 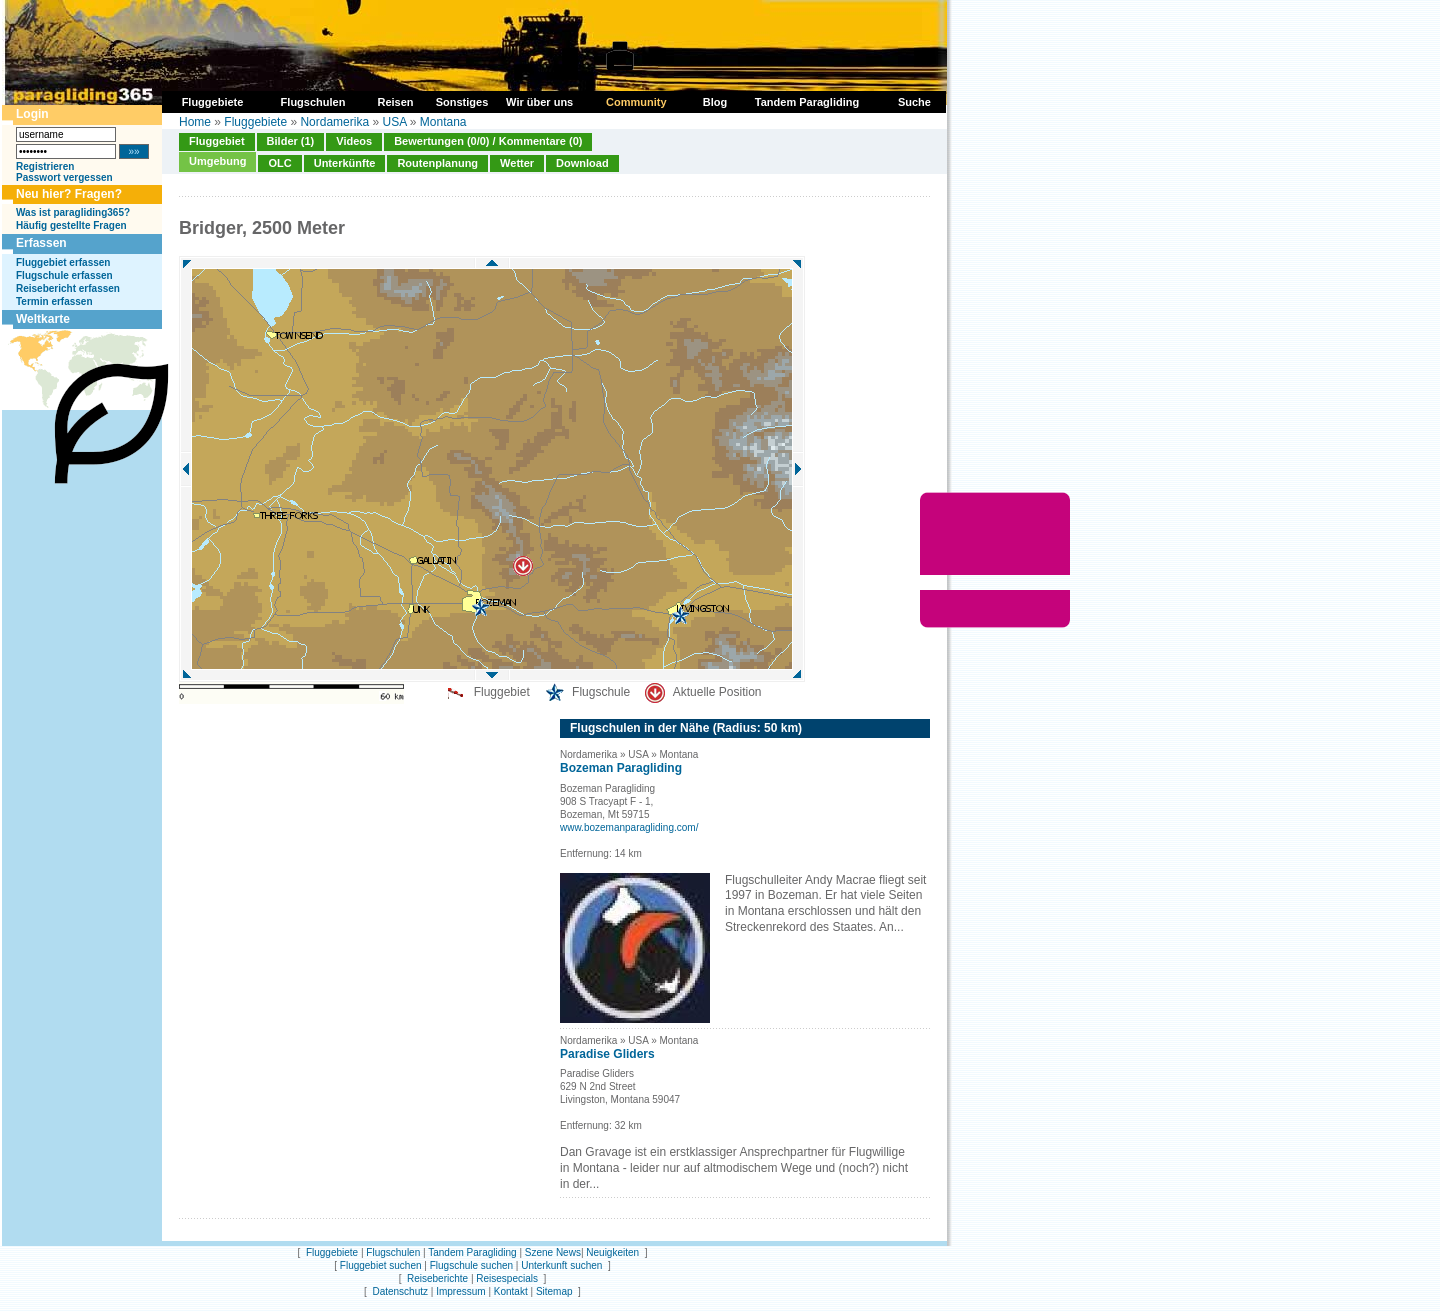 What do you see at coordinates (995, 560) in the screenshot?
I see `switch to bottom panel layout` at bounding box center [995, 560].